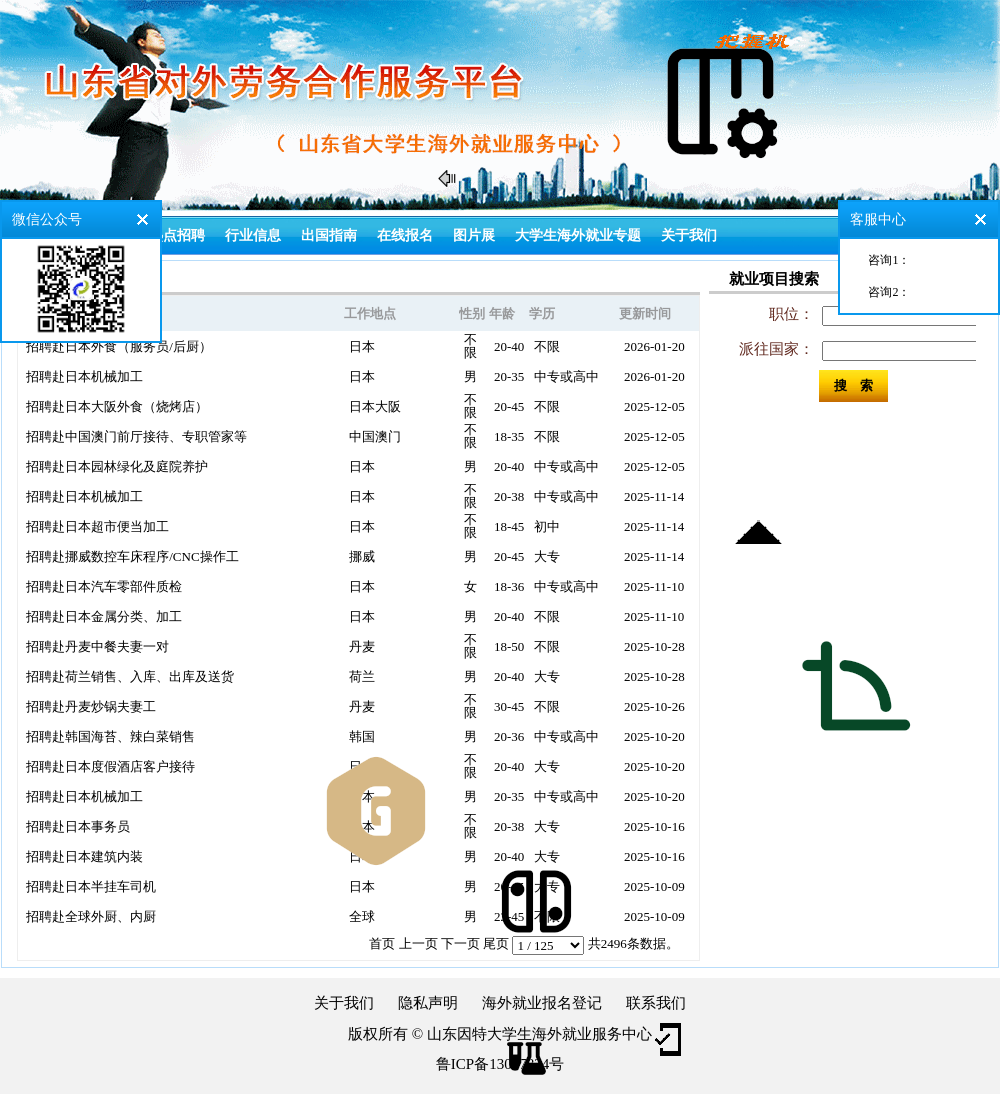 The height and width of the screenshot is (1094, 1000). What do you see at coordinates (667, 1039) in the screenshot?
I see `indicates mobile-optimized or responsive content` at bounding box center [667, 1039].